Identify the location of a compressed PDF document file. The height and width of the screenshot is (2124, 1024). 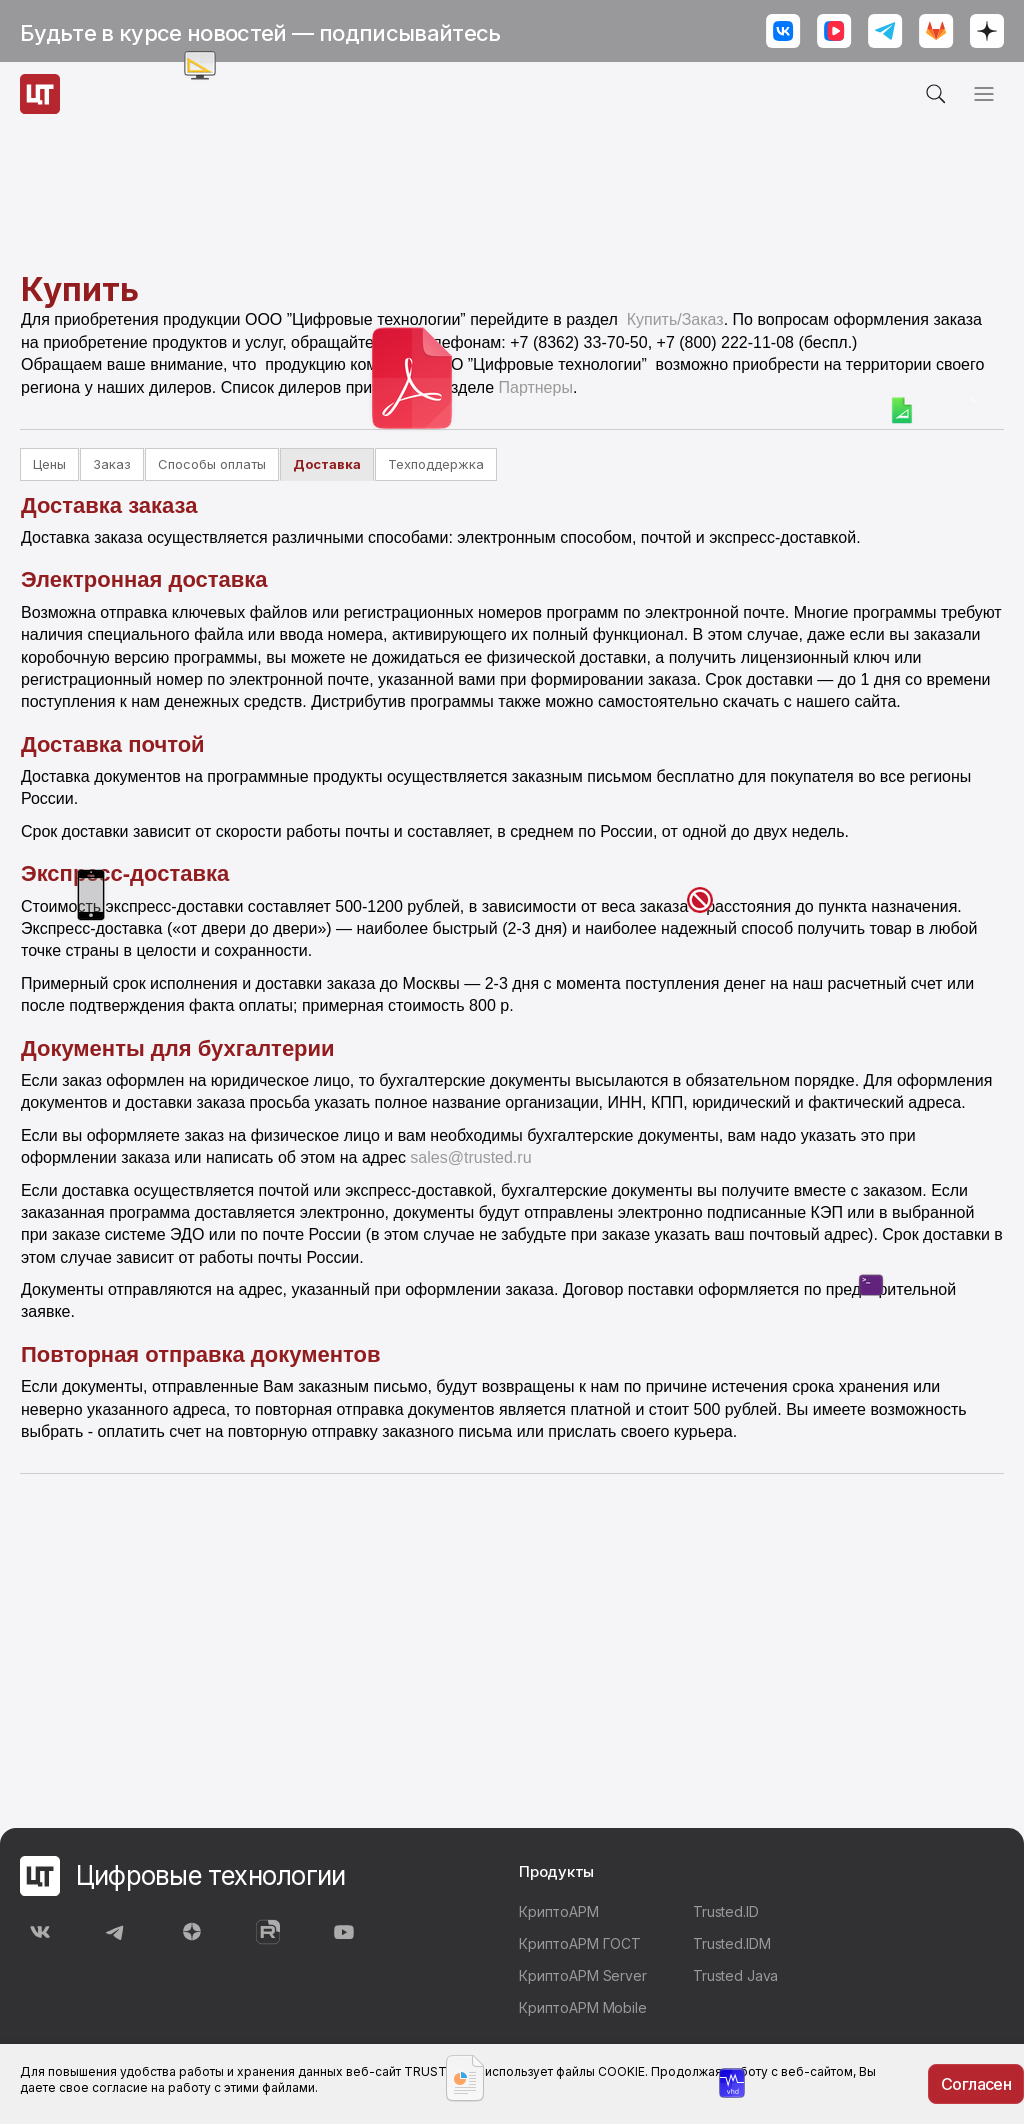
(412, 378).